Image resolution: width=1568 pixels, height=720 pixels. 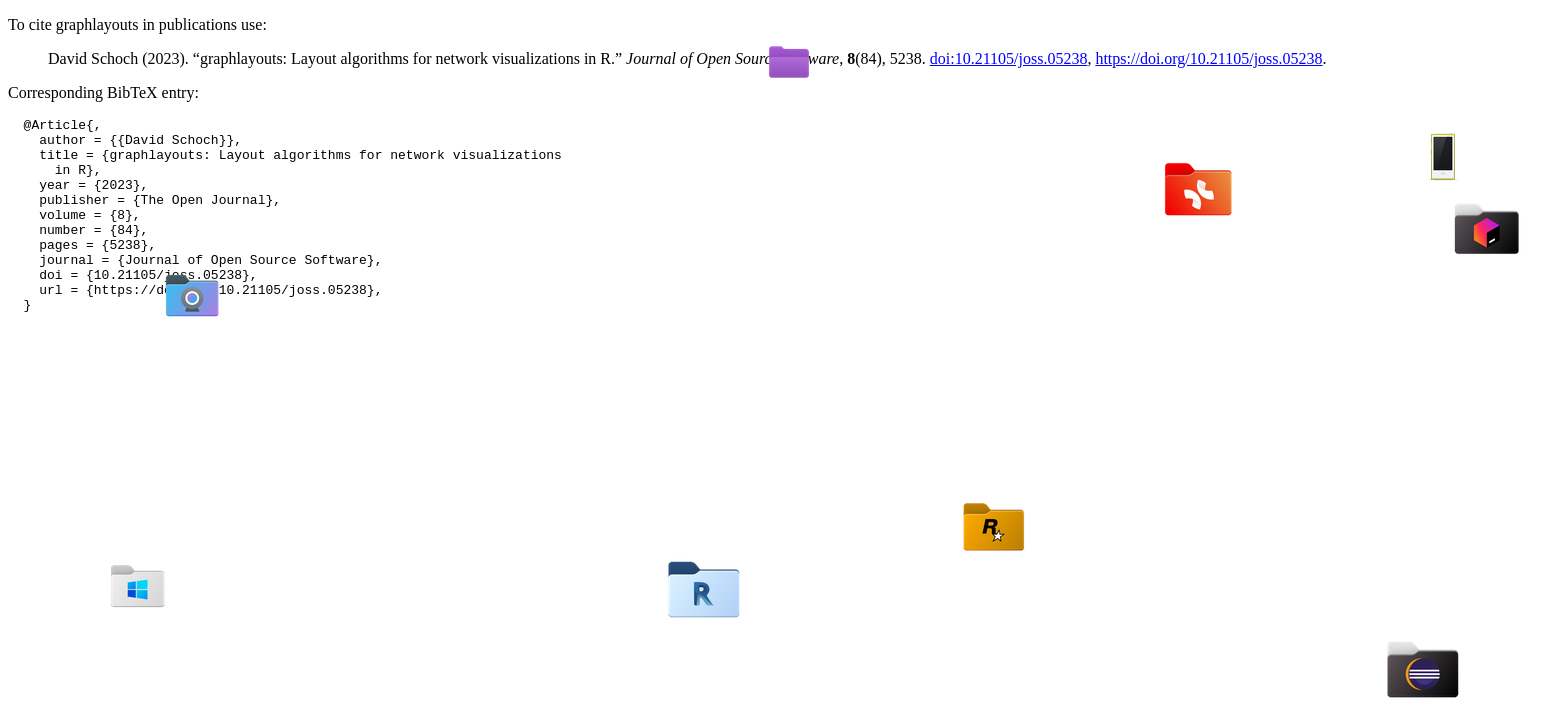 I want to click on open folder containing Xmind mind mapping files, so click(x=1198, y=191).